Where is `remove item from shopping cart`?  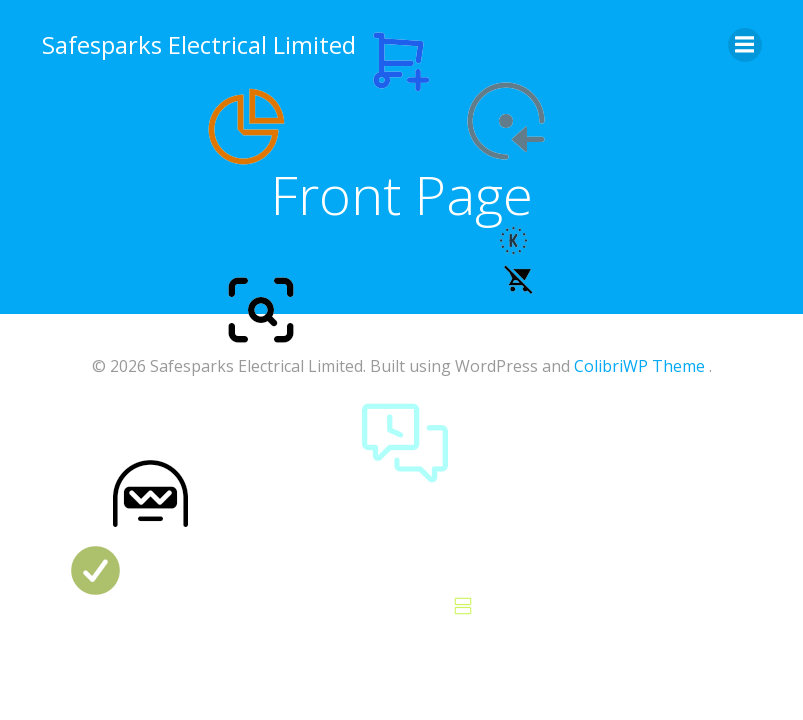
remove item from shopping cart is located at coordinates (519, 279).